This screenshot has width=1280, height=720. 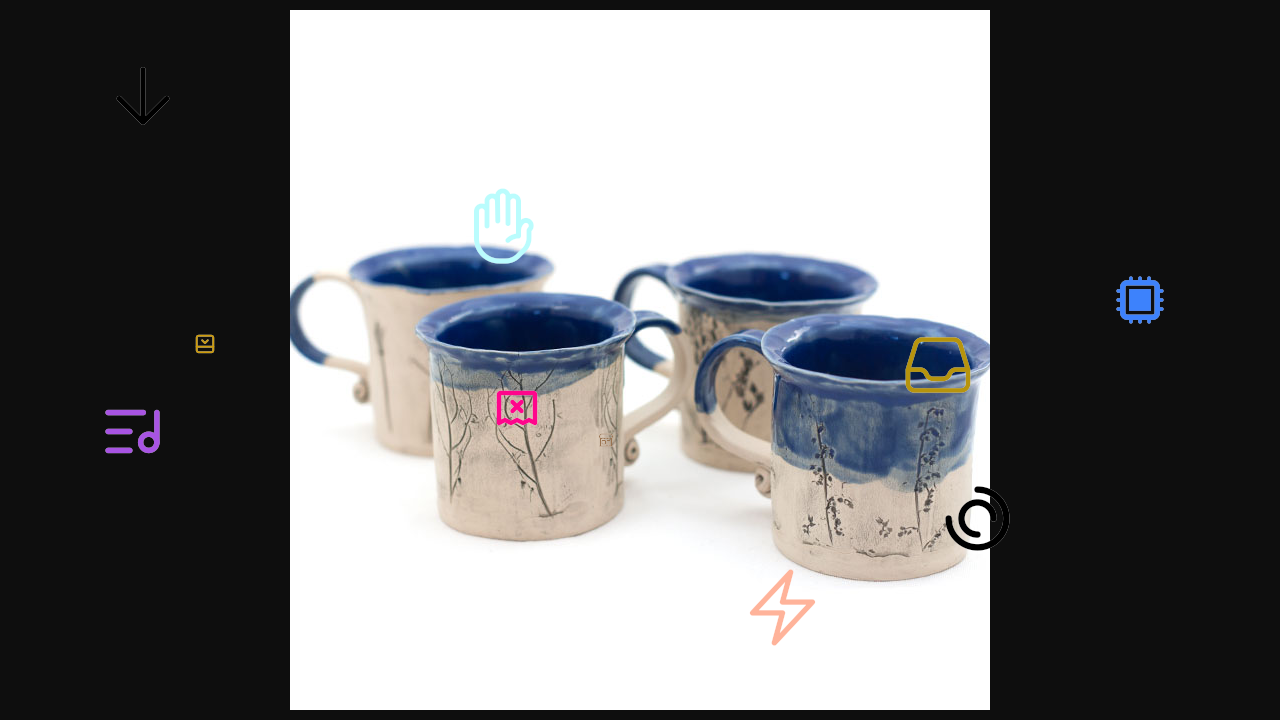 I want to click on cancel or void a receipt, so click(x=517, y=408).